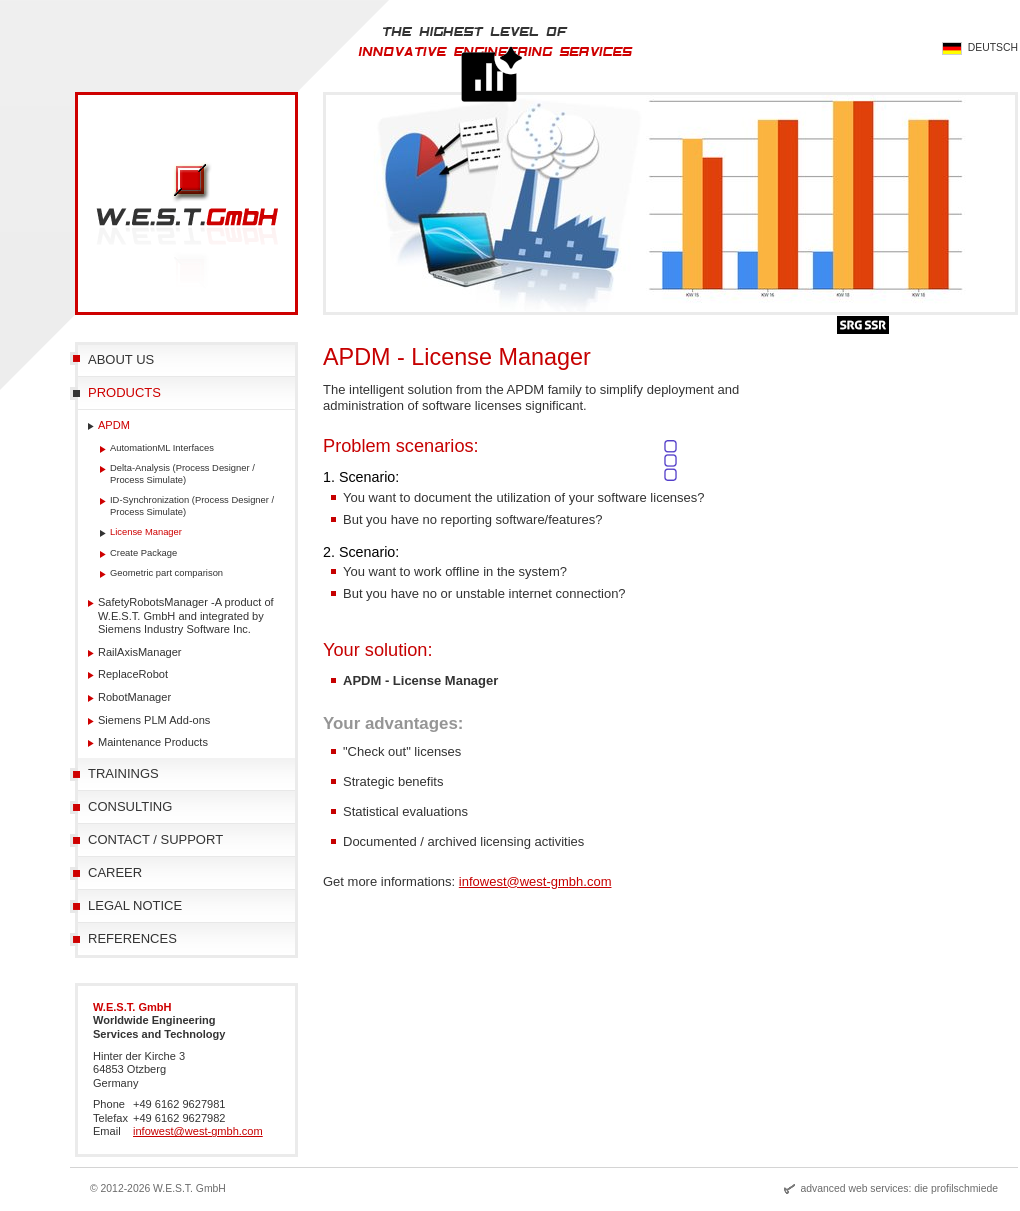  What do you see at coordinates (489, 77) in the screenshot?
I see `view AI-powered analytics dashboard` at bounding box center [489, 77].